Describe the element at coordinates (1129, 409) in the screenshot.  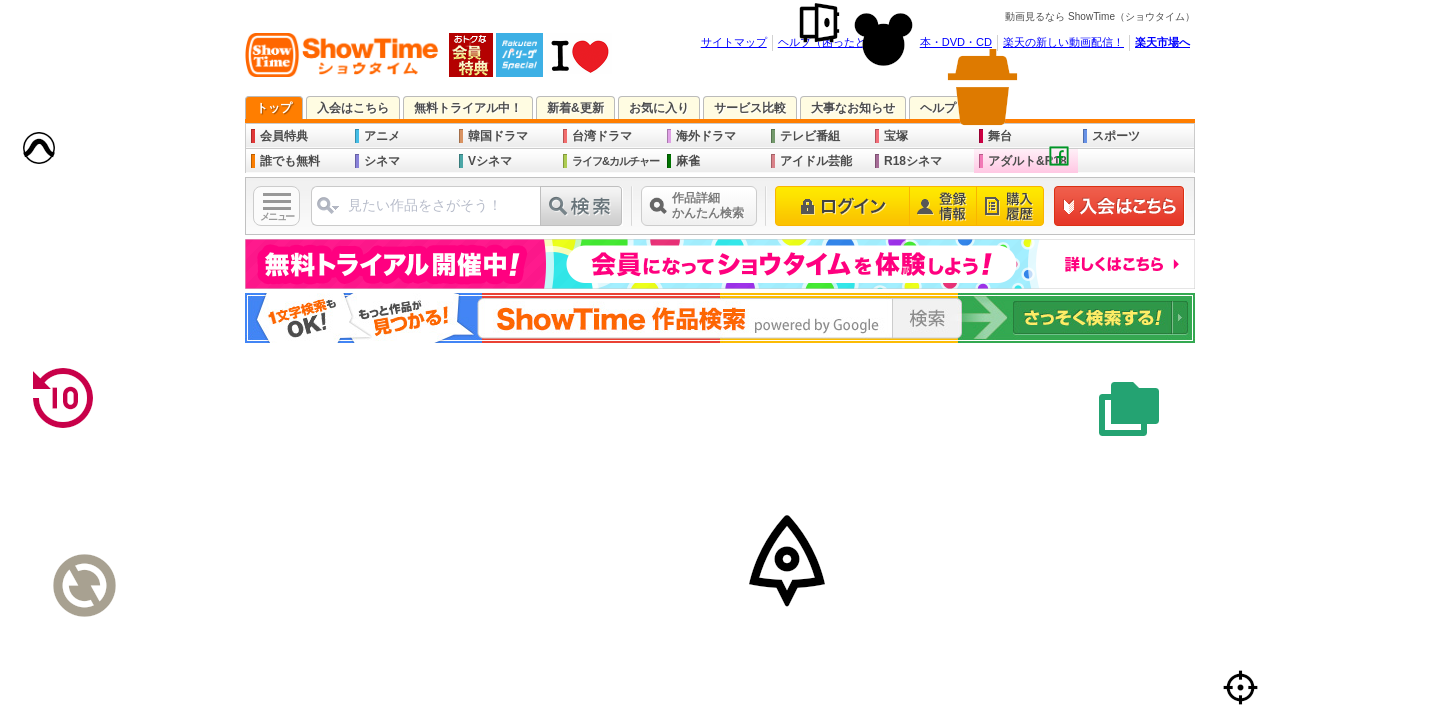
I see `access your folders` at that location.